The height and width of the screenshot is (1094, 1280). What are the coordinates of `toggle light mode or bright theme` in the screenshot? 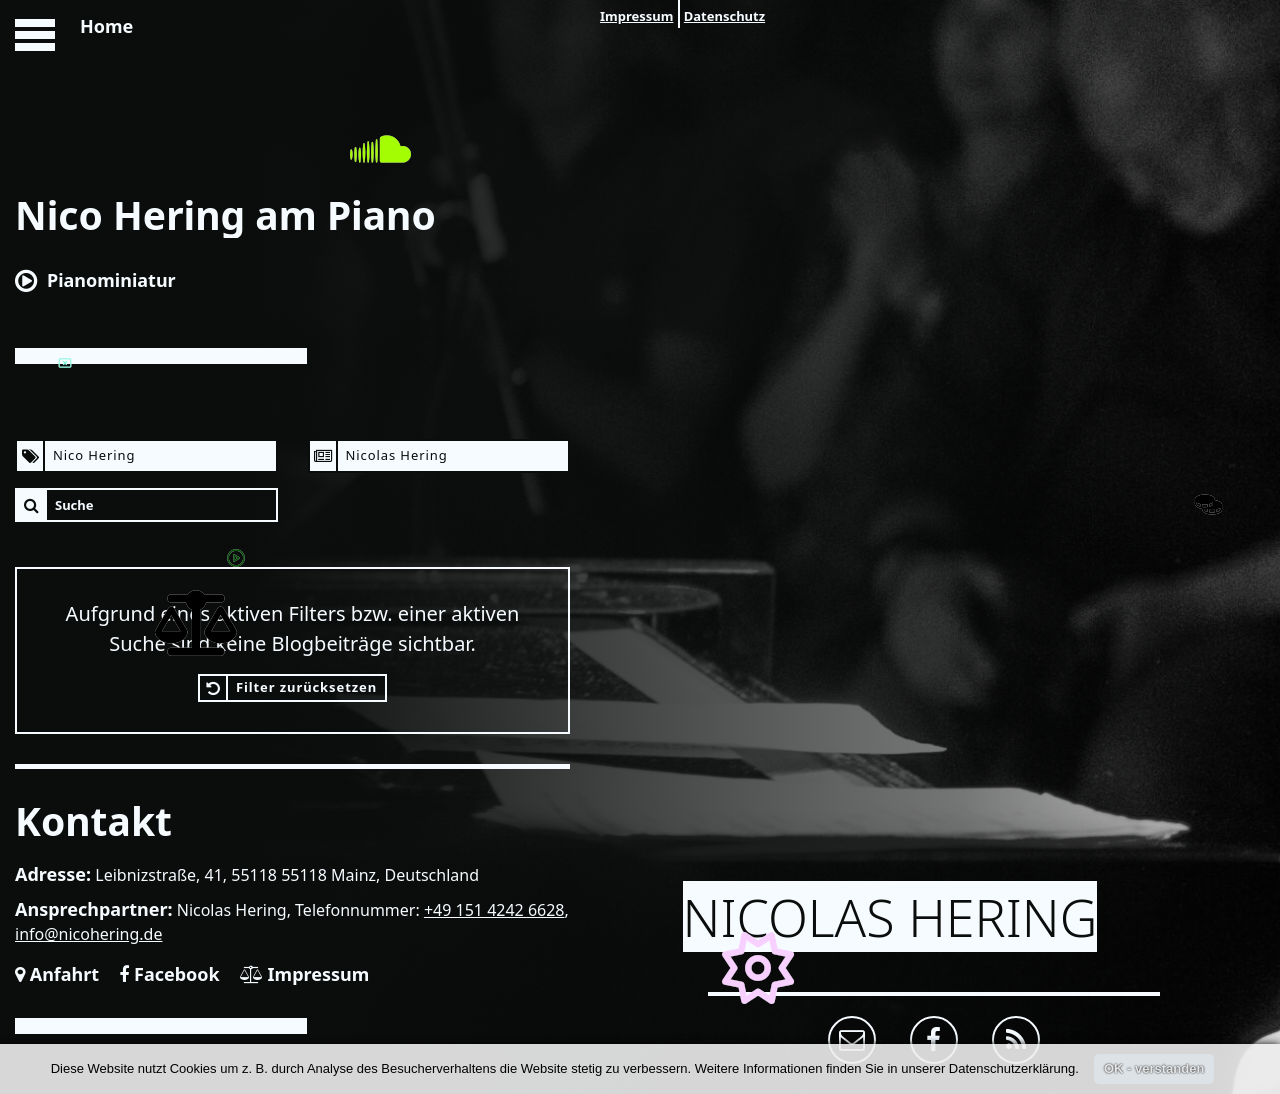 It's located at (758, 968).